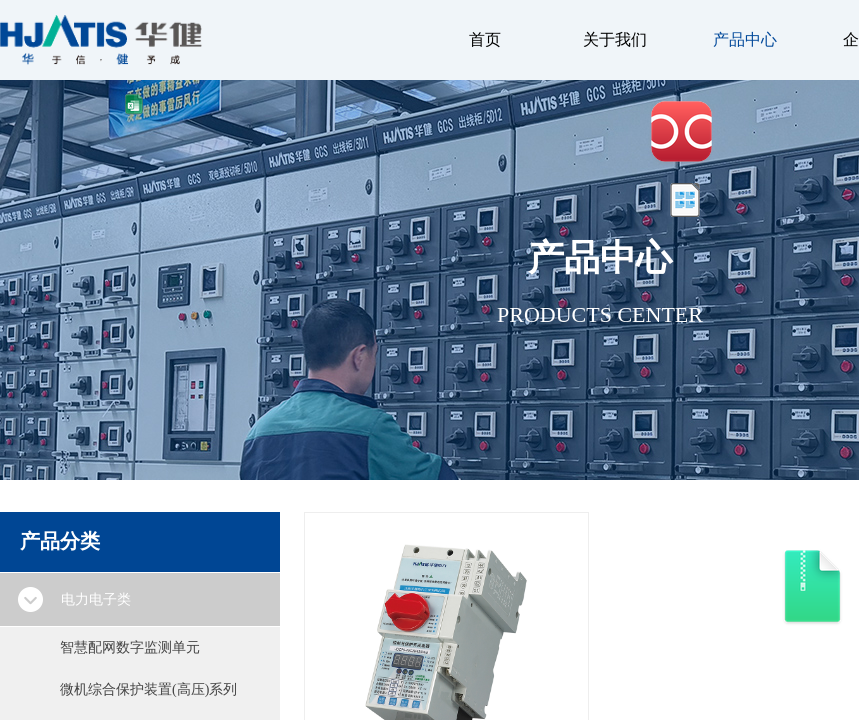 Image resolution: width=859 pixels, height=720 pixels. Describe the element at coordinates (812, 587) in the screenshot. I see `compressed archive file (.tar.xz format)` at that location.